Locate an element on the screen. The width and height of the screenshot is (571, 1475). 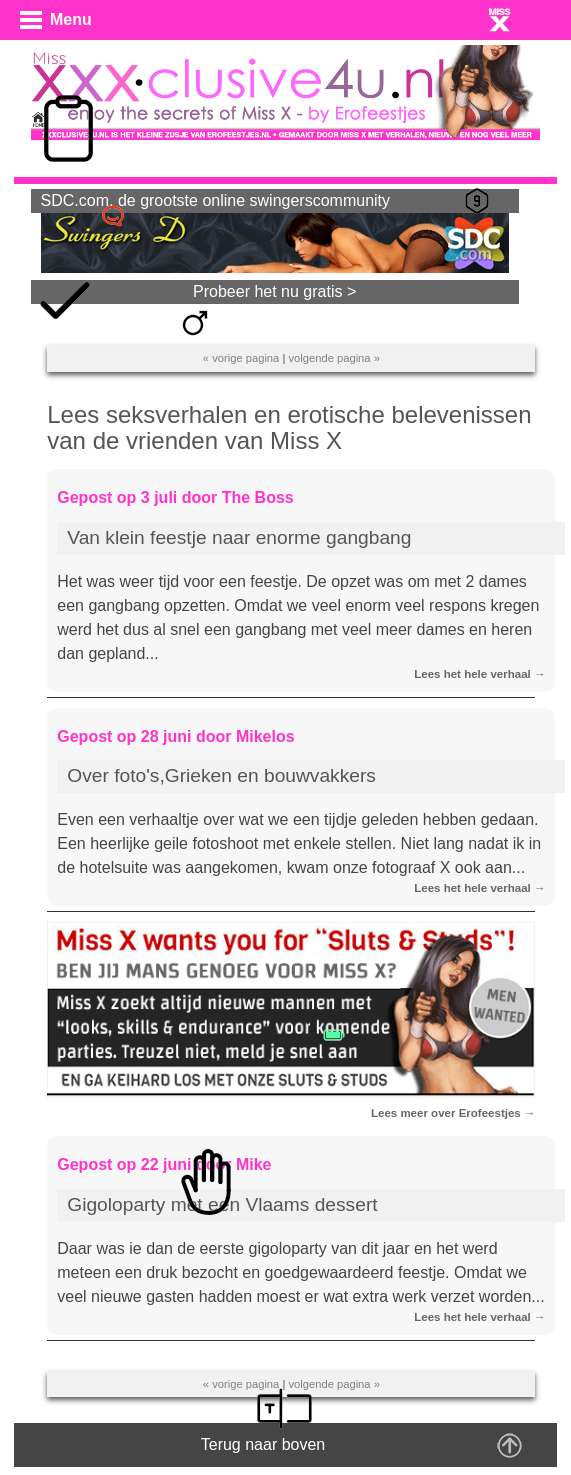
indicates step 9 in a multi-step process is located at coordinates (477, 201).